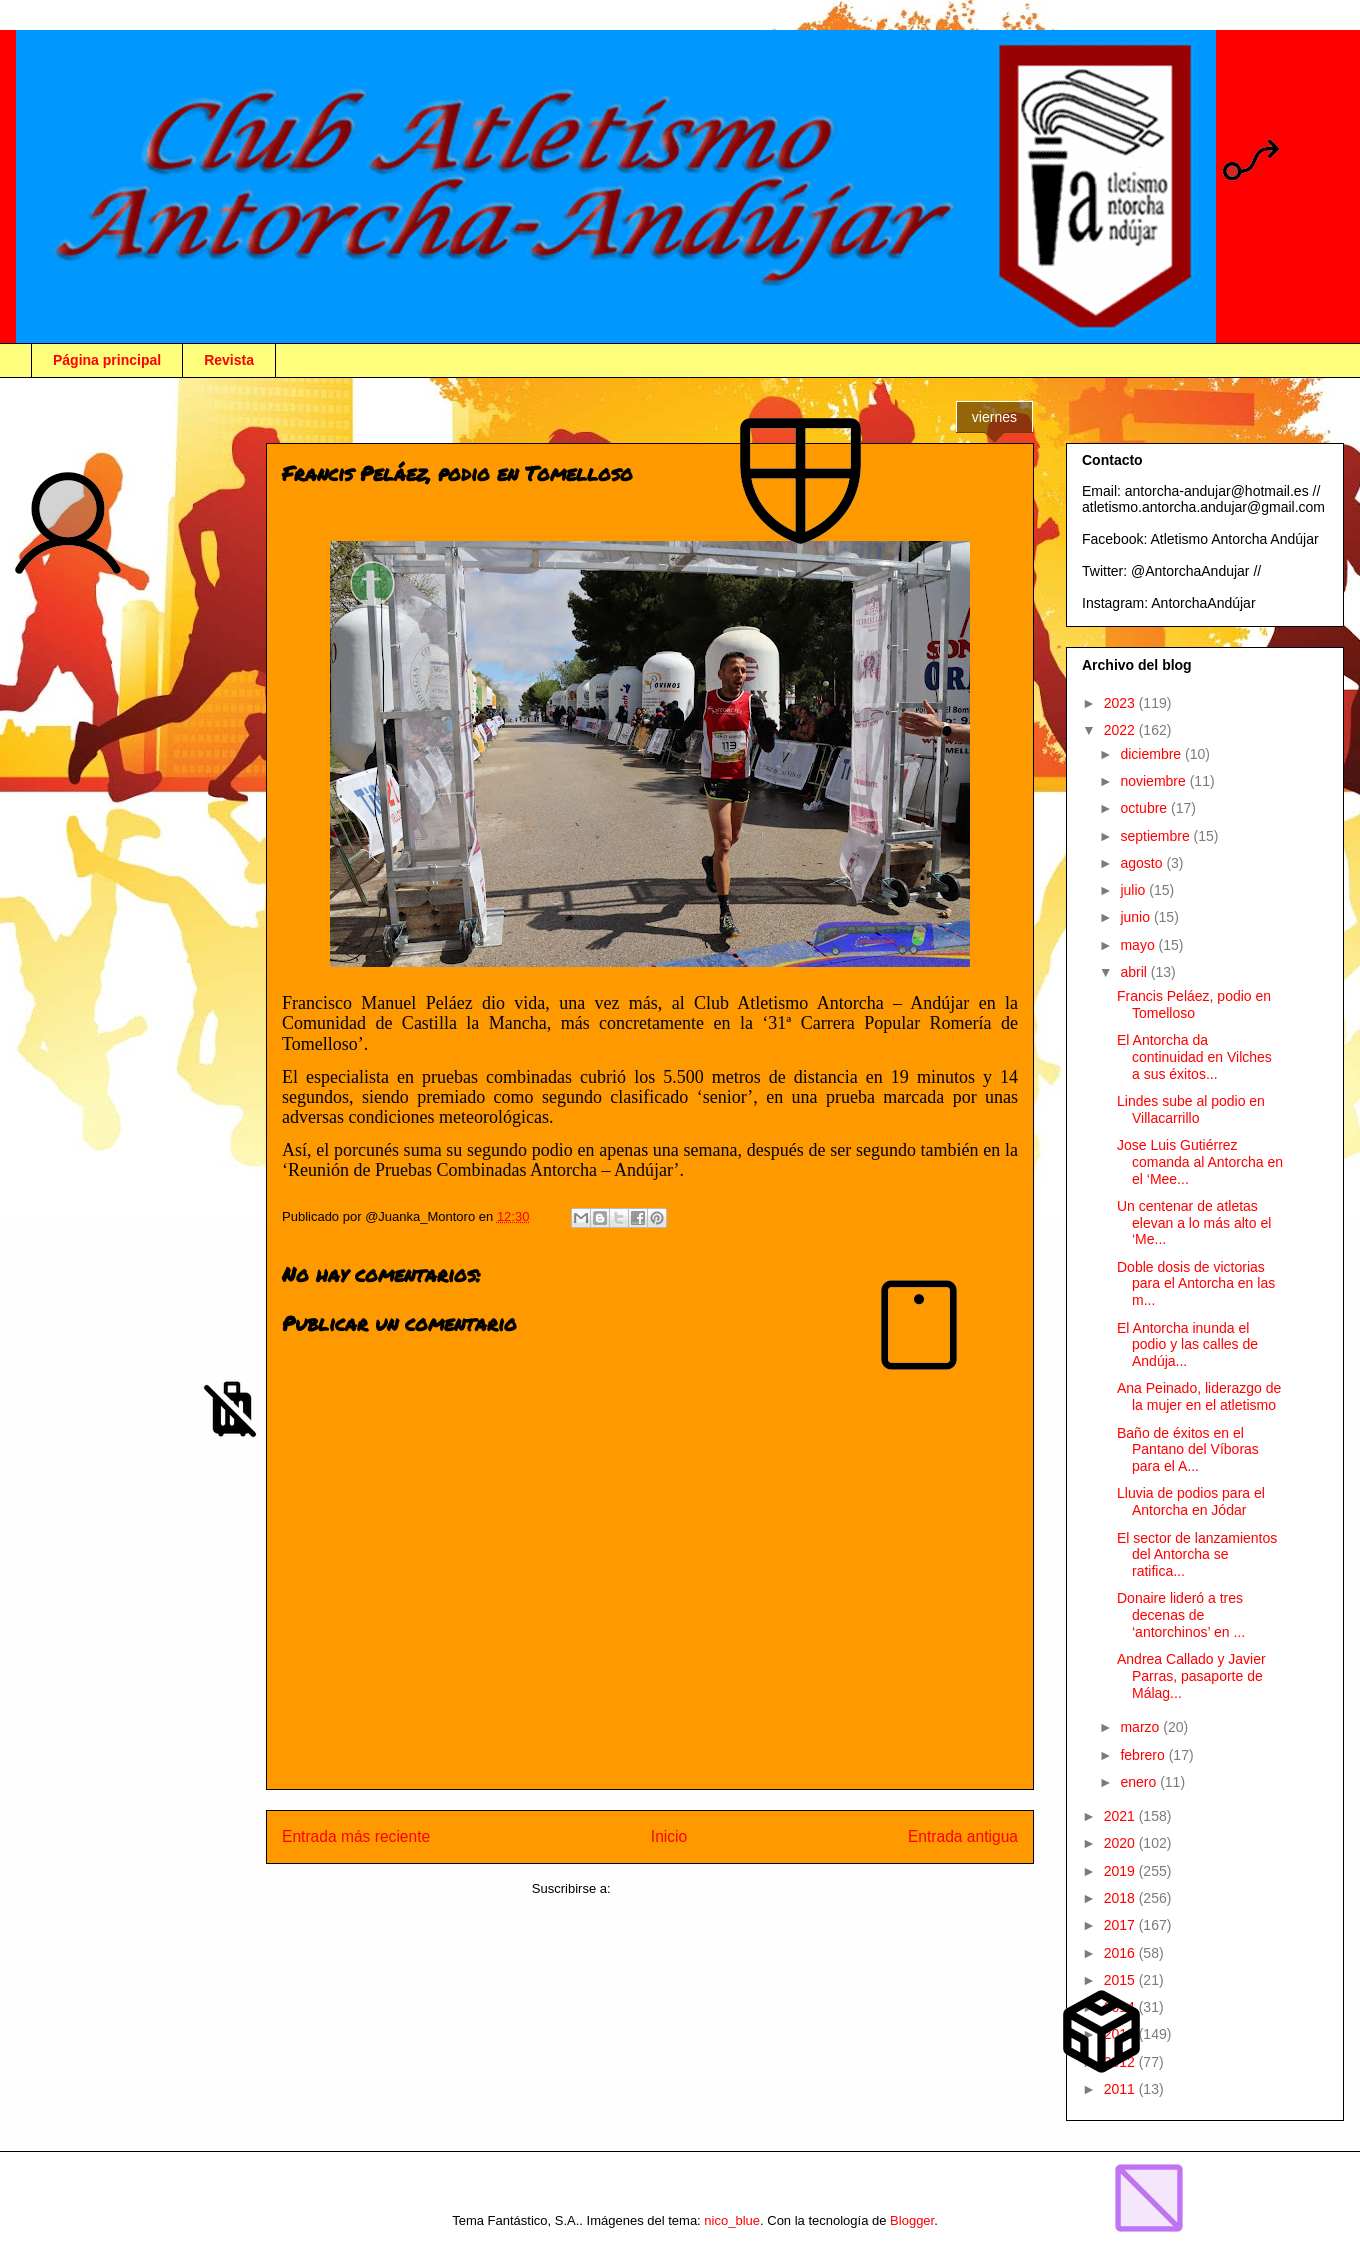 The height and width of the screenshot is (2260, 1360). What do you see at coordinates (1149, 2198) in the screenshot?
I see `indicates missing or unavailable image content` at bounding box center [1149, 2198].